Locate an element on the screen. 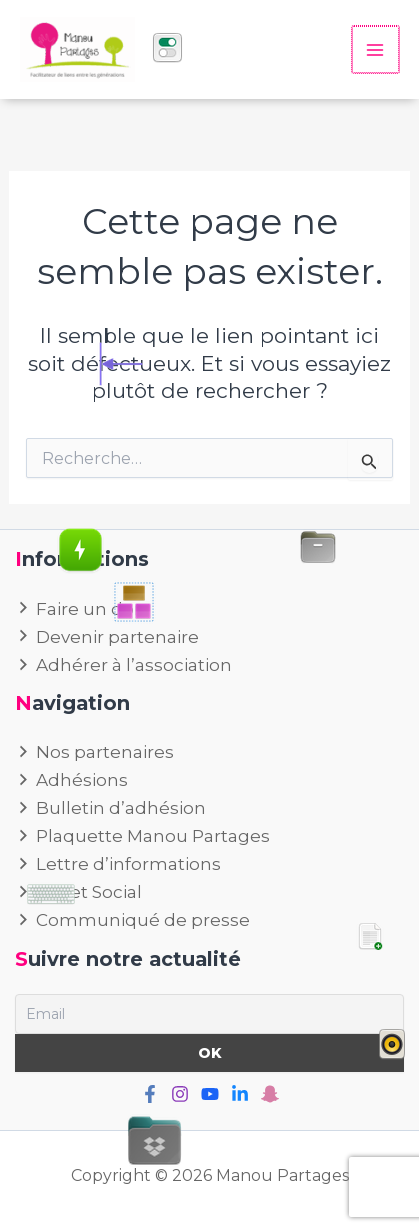 The width and height of the screenshot is (419, 1231). access sound and audio settings is located at coordinates (392, 1044).